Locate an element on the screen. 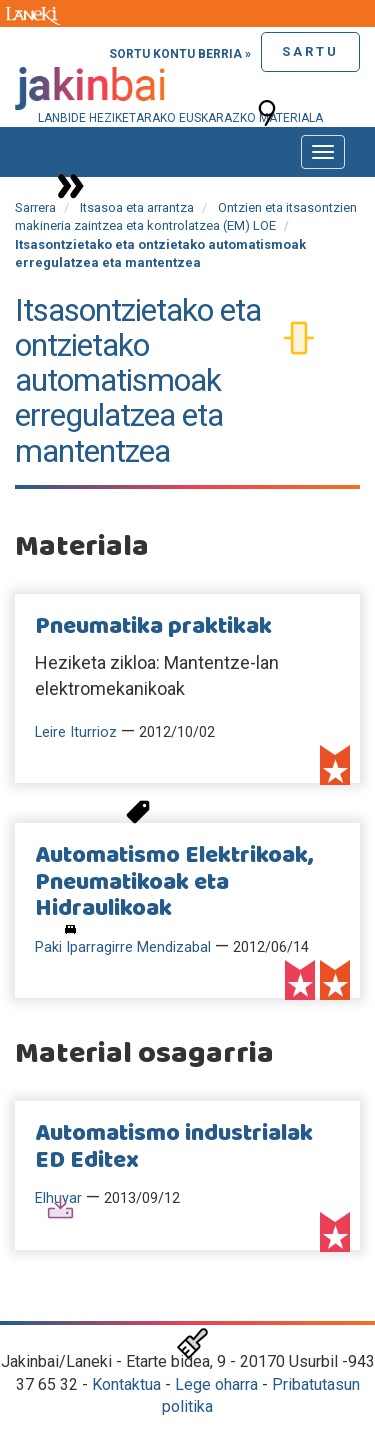 The image size is (375, 1439). view or apply a discount code is located at coordinates (138, 812).